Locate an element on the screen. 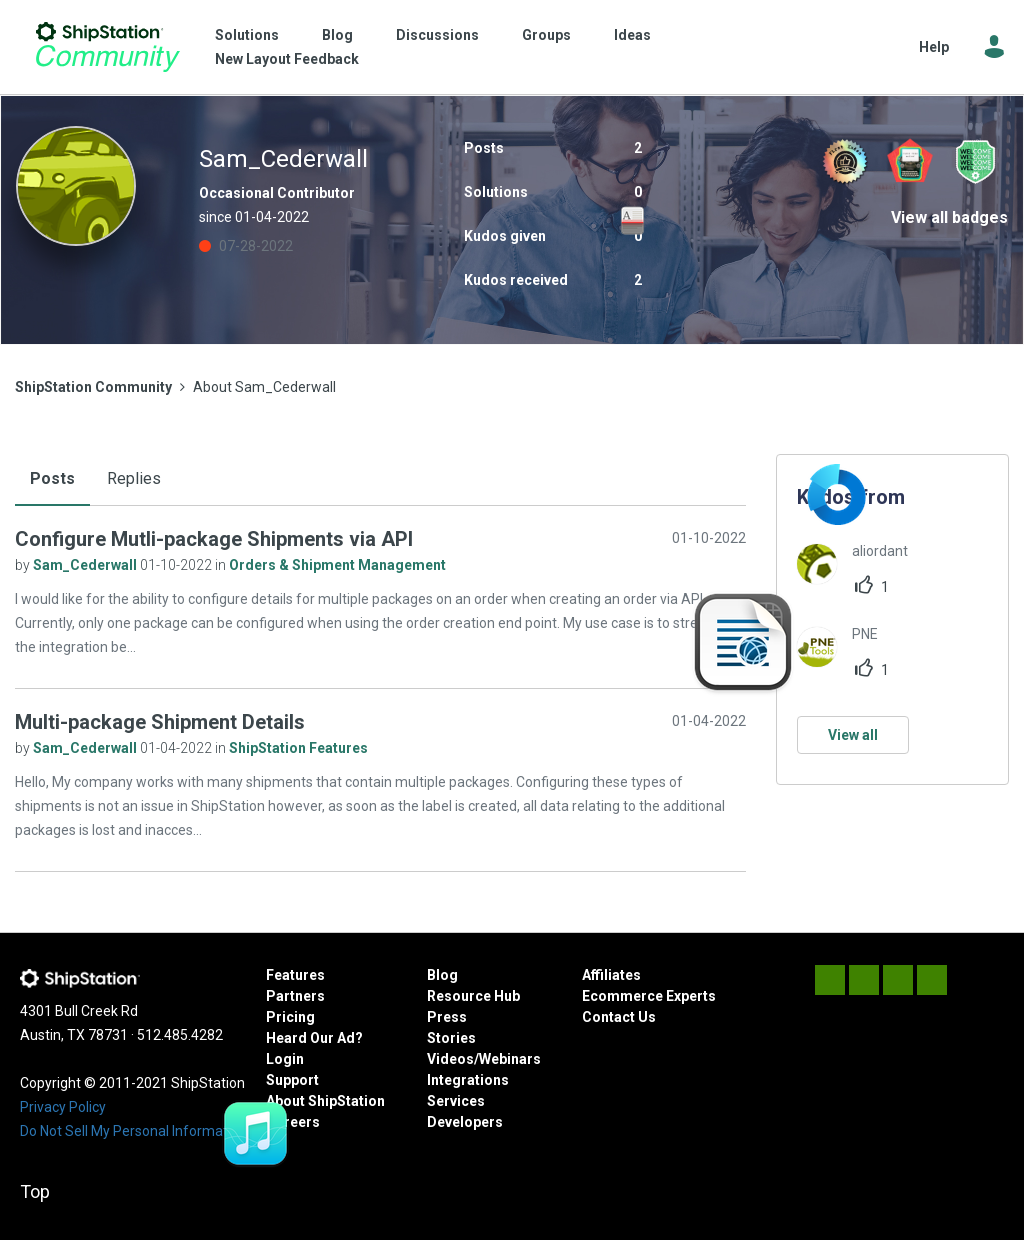 The image size is (1024, 1241). open document scanning application is located at coordinates (632, 220).